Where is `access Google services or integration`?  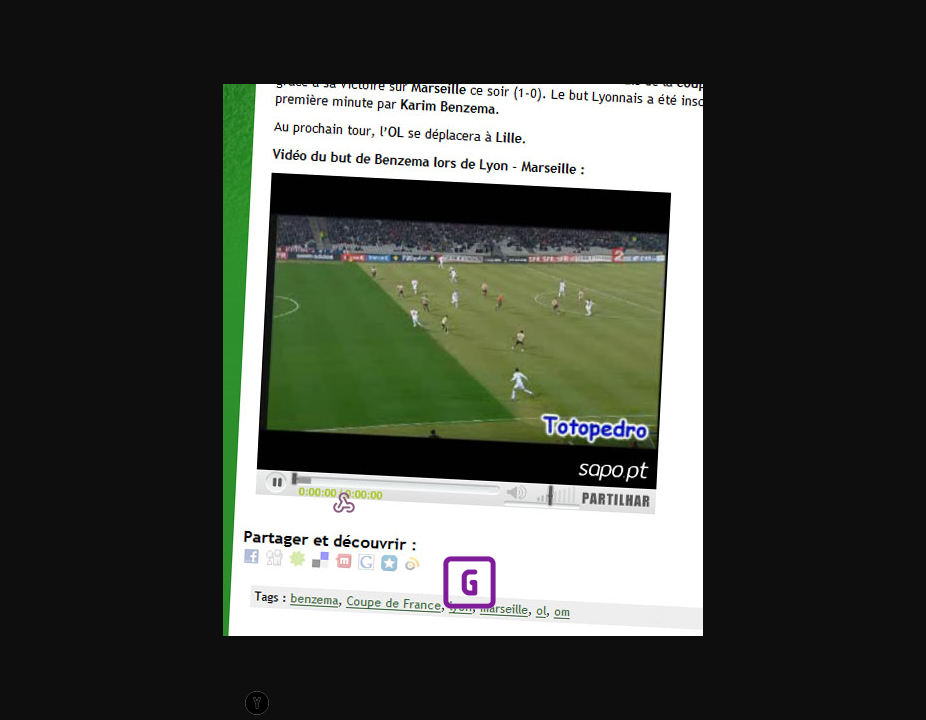 access Google services or integration is located at coordinates (469, 582).